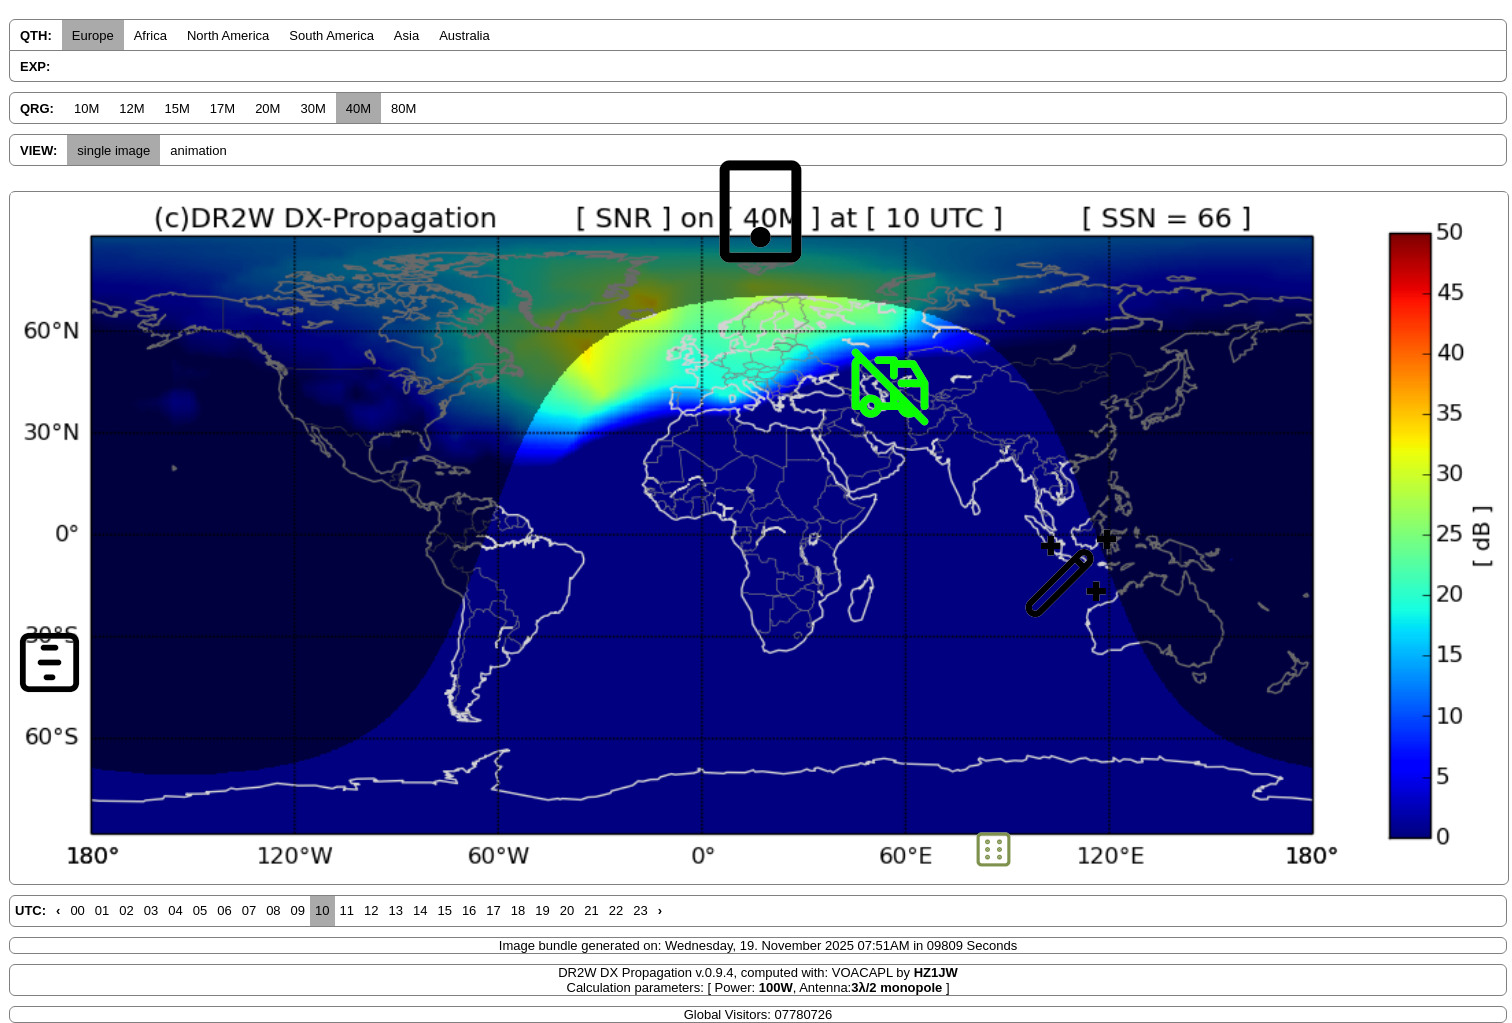  What do you see at coordinates (760, 211) in the screenshot?
I see `switch to tablet view` at bounding box center [760, 211].